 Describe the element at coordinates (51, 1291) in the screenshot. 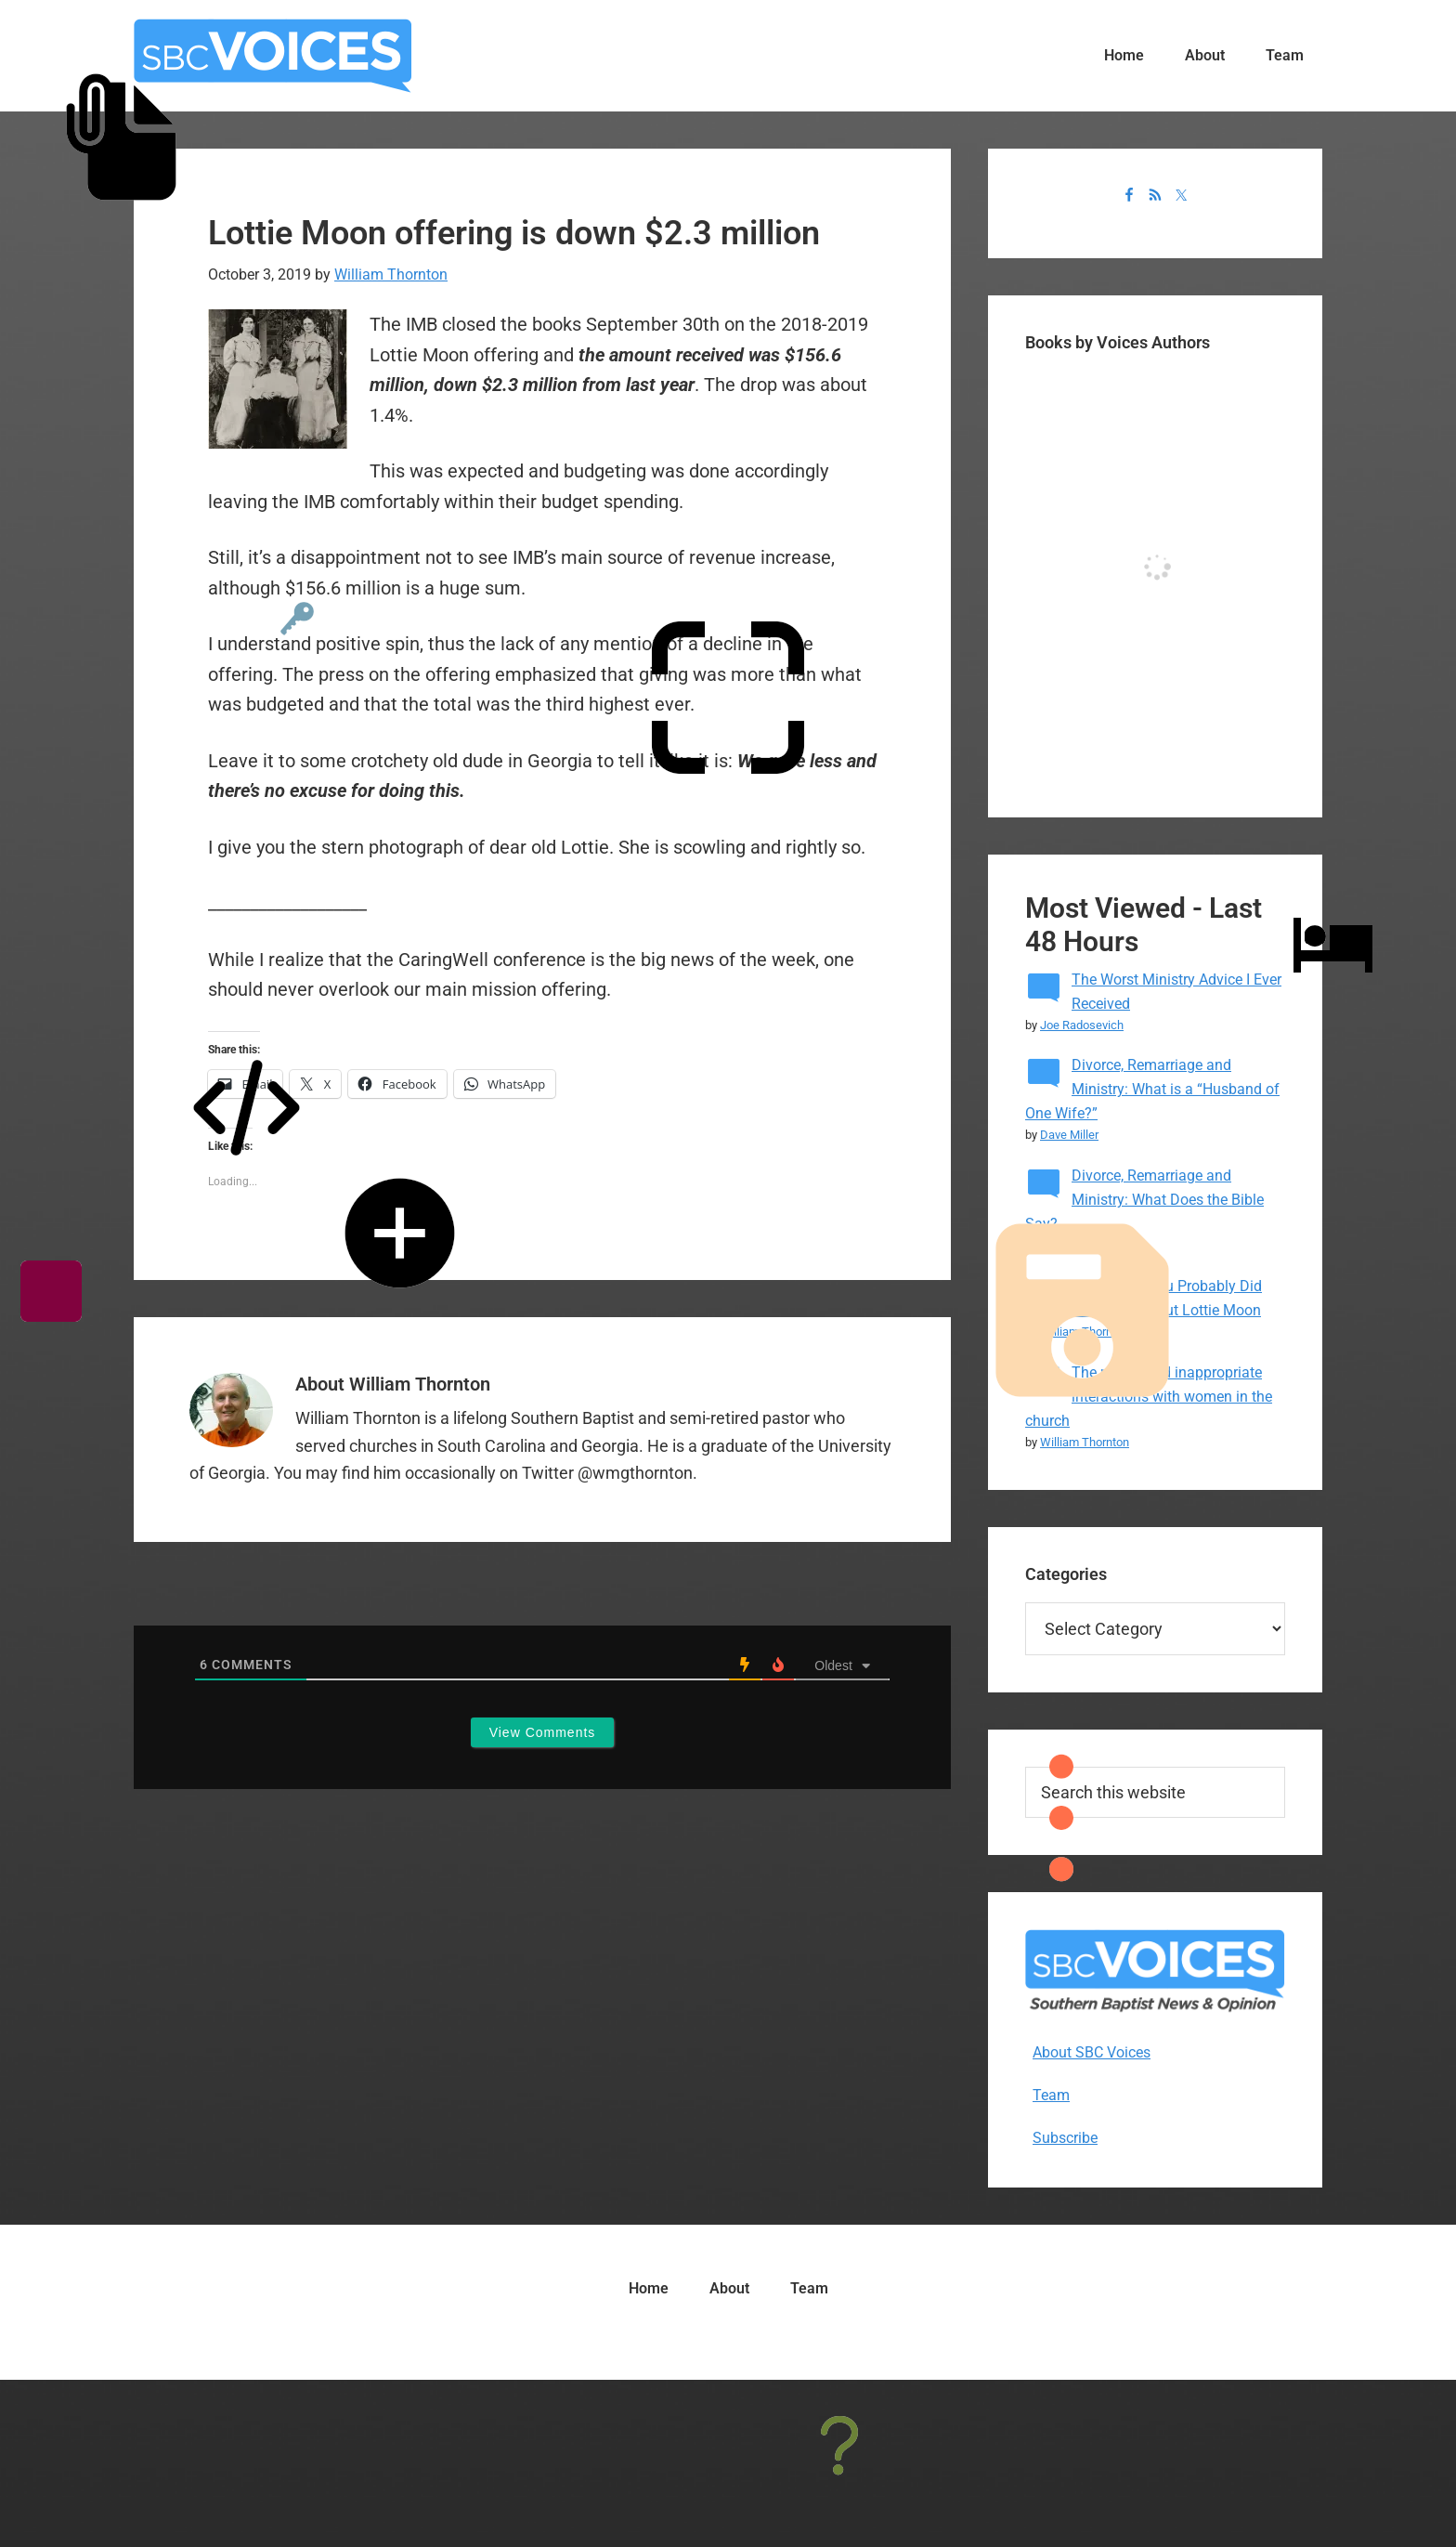

I see `stop media playback` at that location.